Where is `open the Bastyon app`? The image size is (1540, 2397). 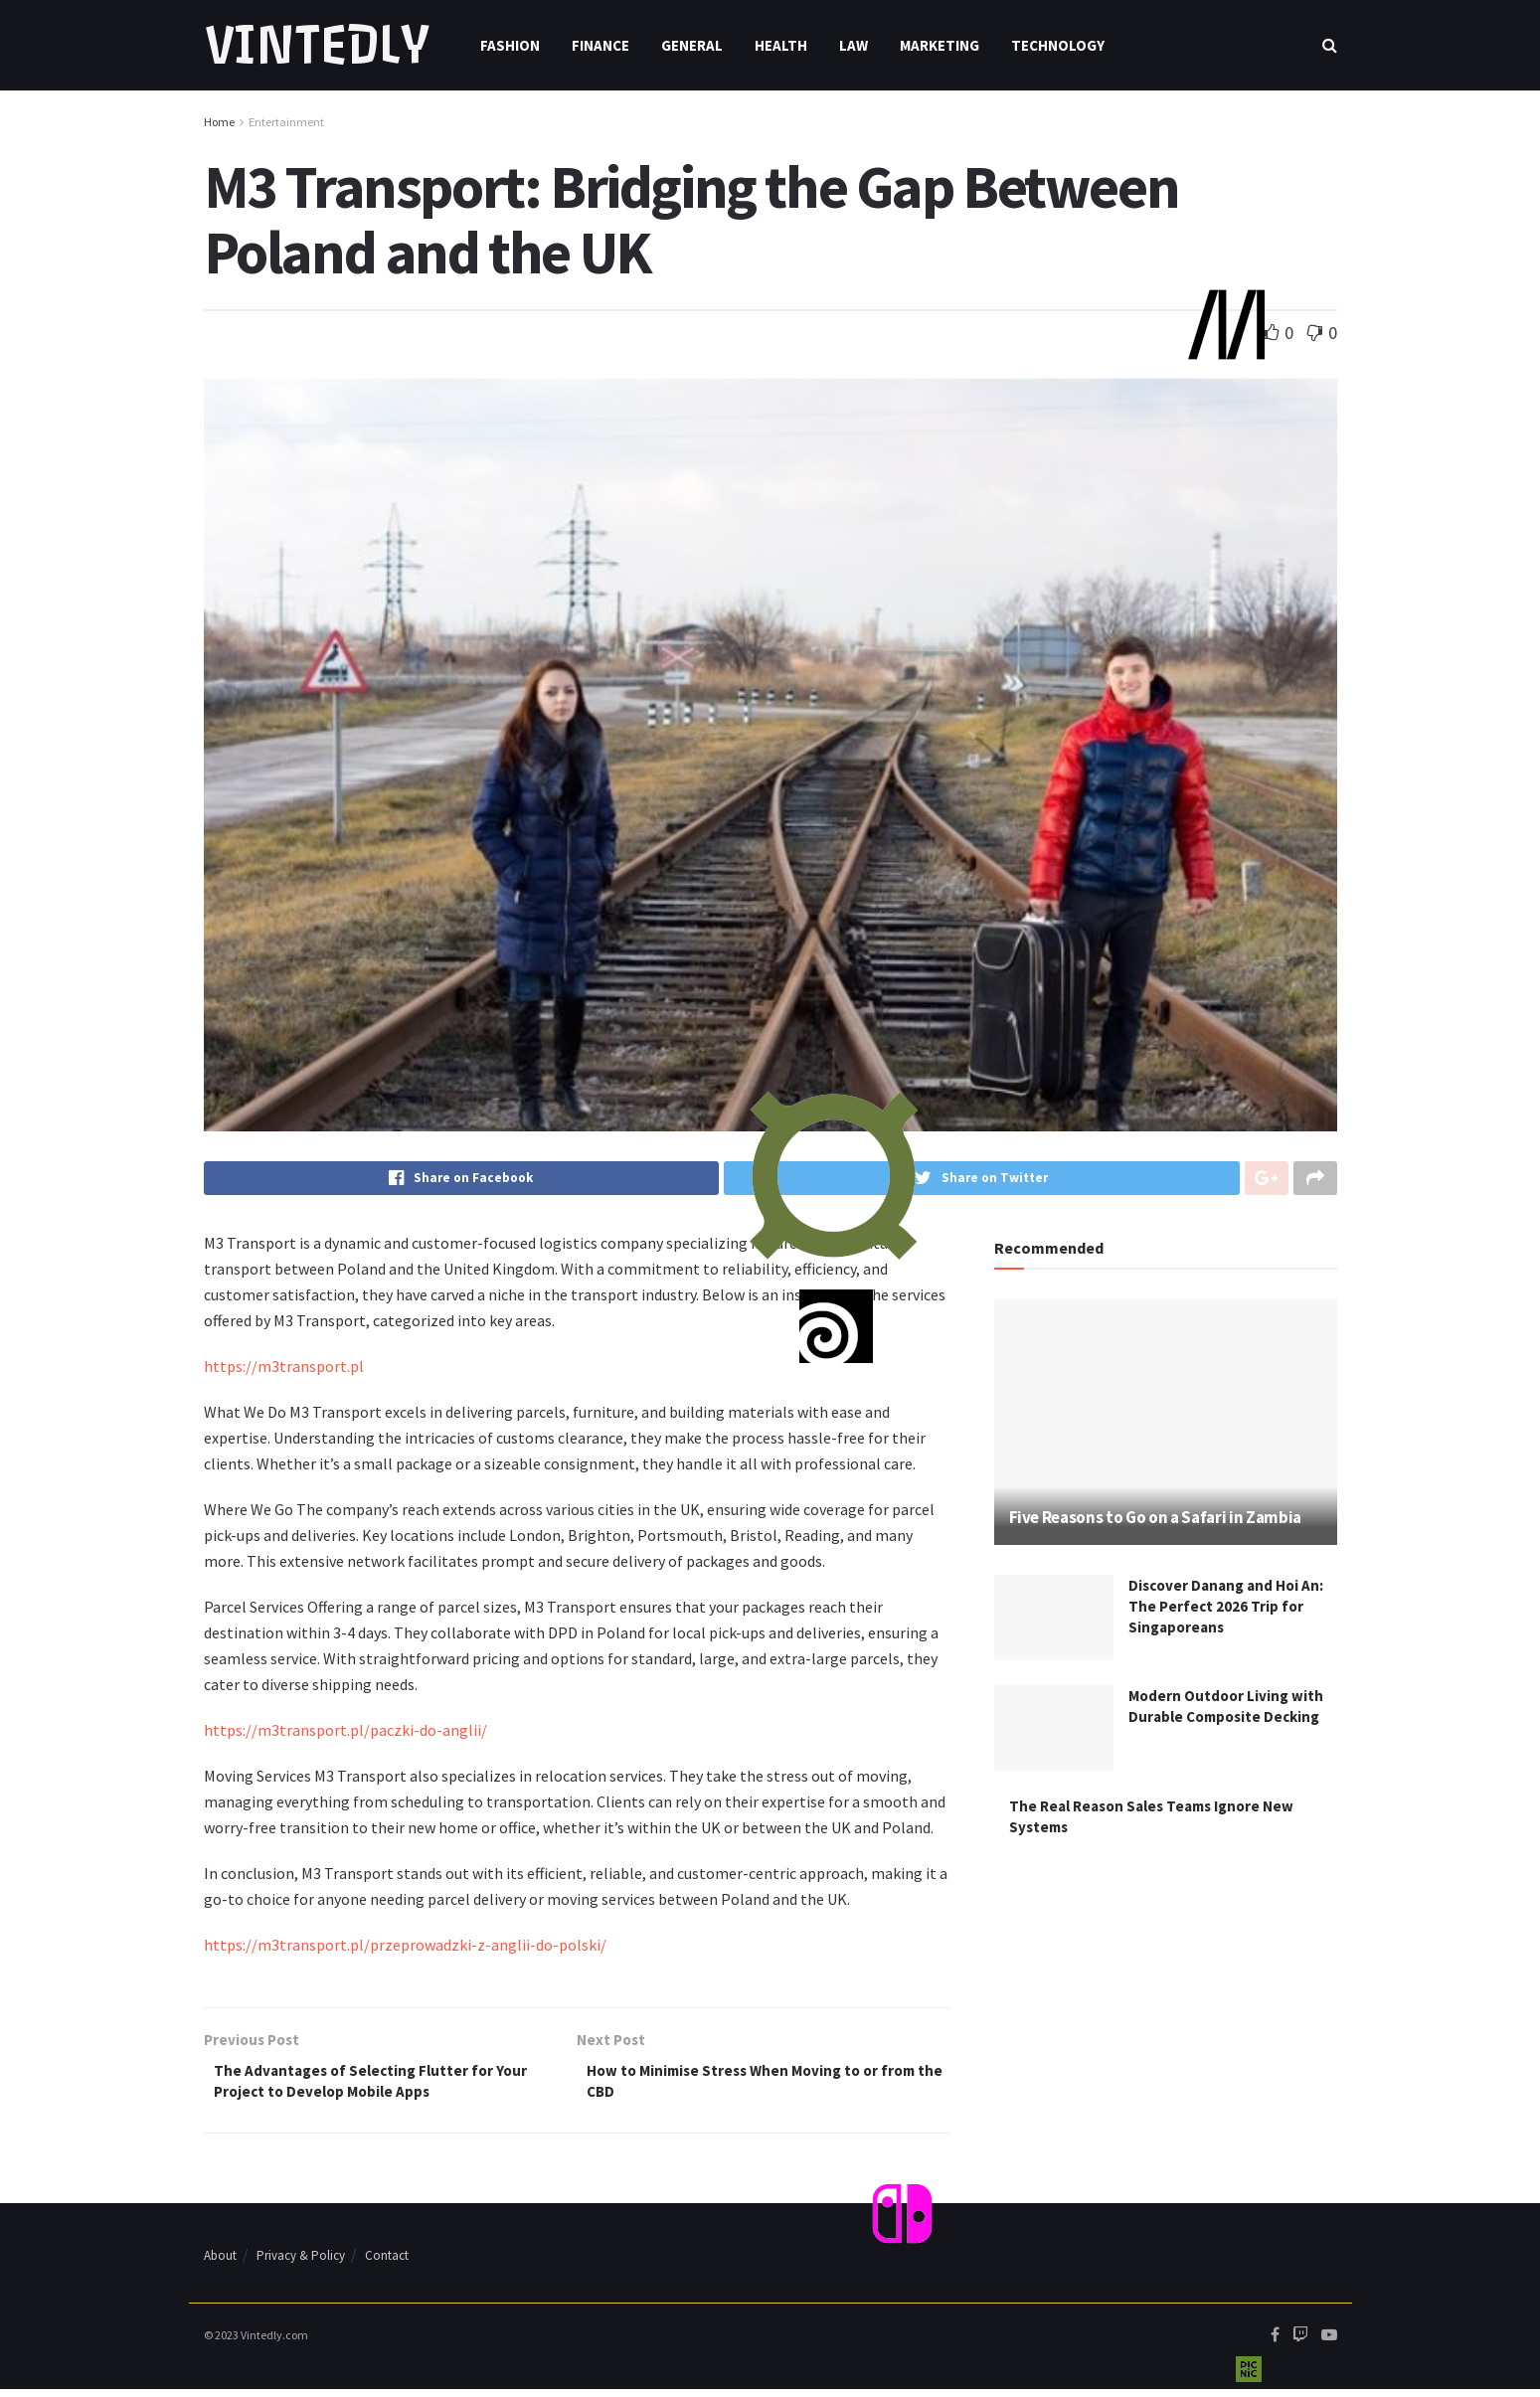 open the Bastyon app is located at coordinates (833, 1175).